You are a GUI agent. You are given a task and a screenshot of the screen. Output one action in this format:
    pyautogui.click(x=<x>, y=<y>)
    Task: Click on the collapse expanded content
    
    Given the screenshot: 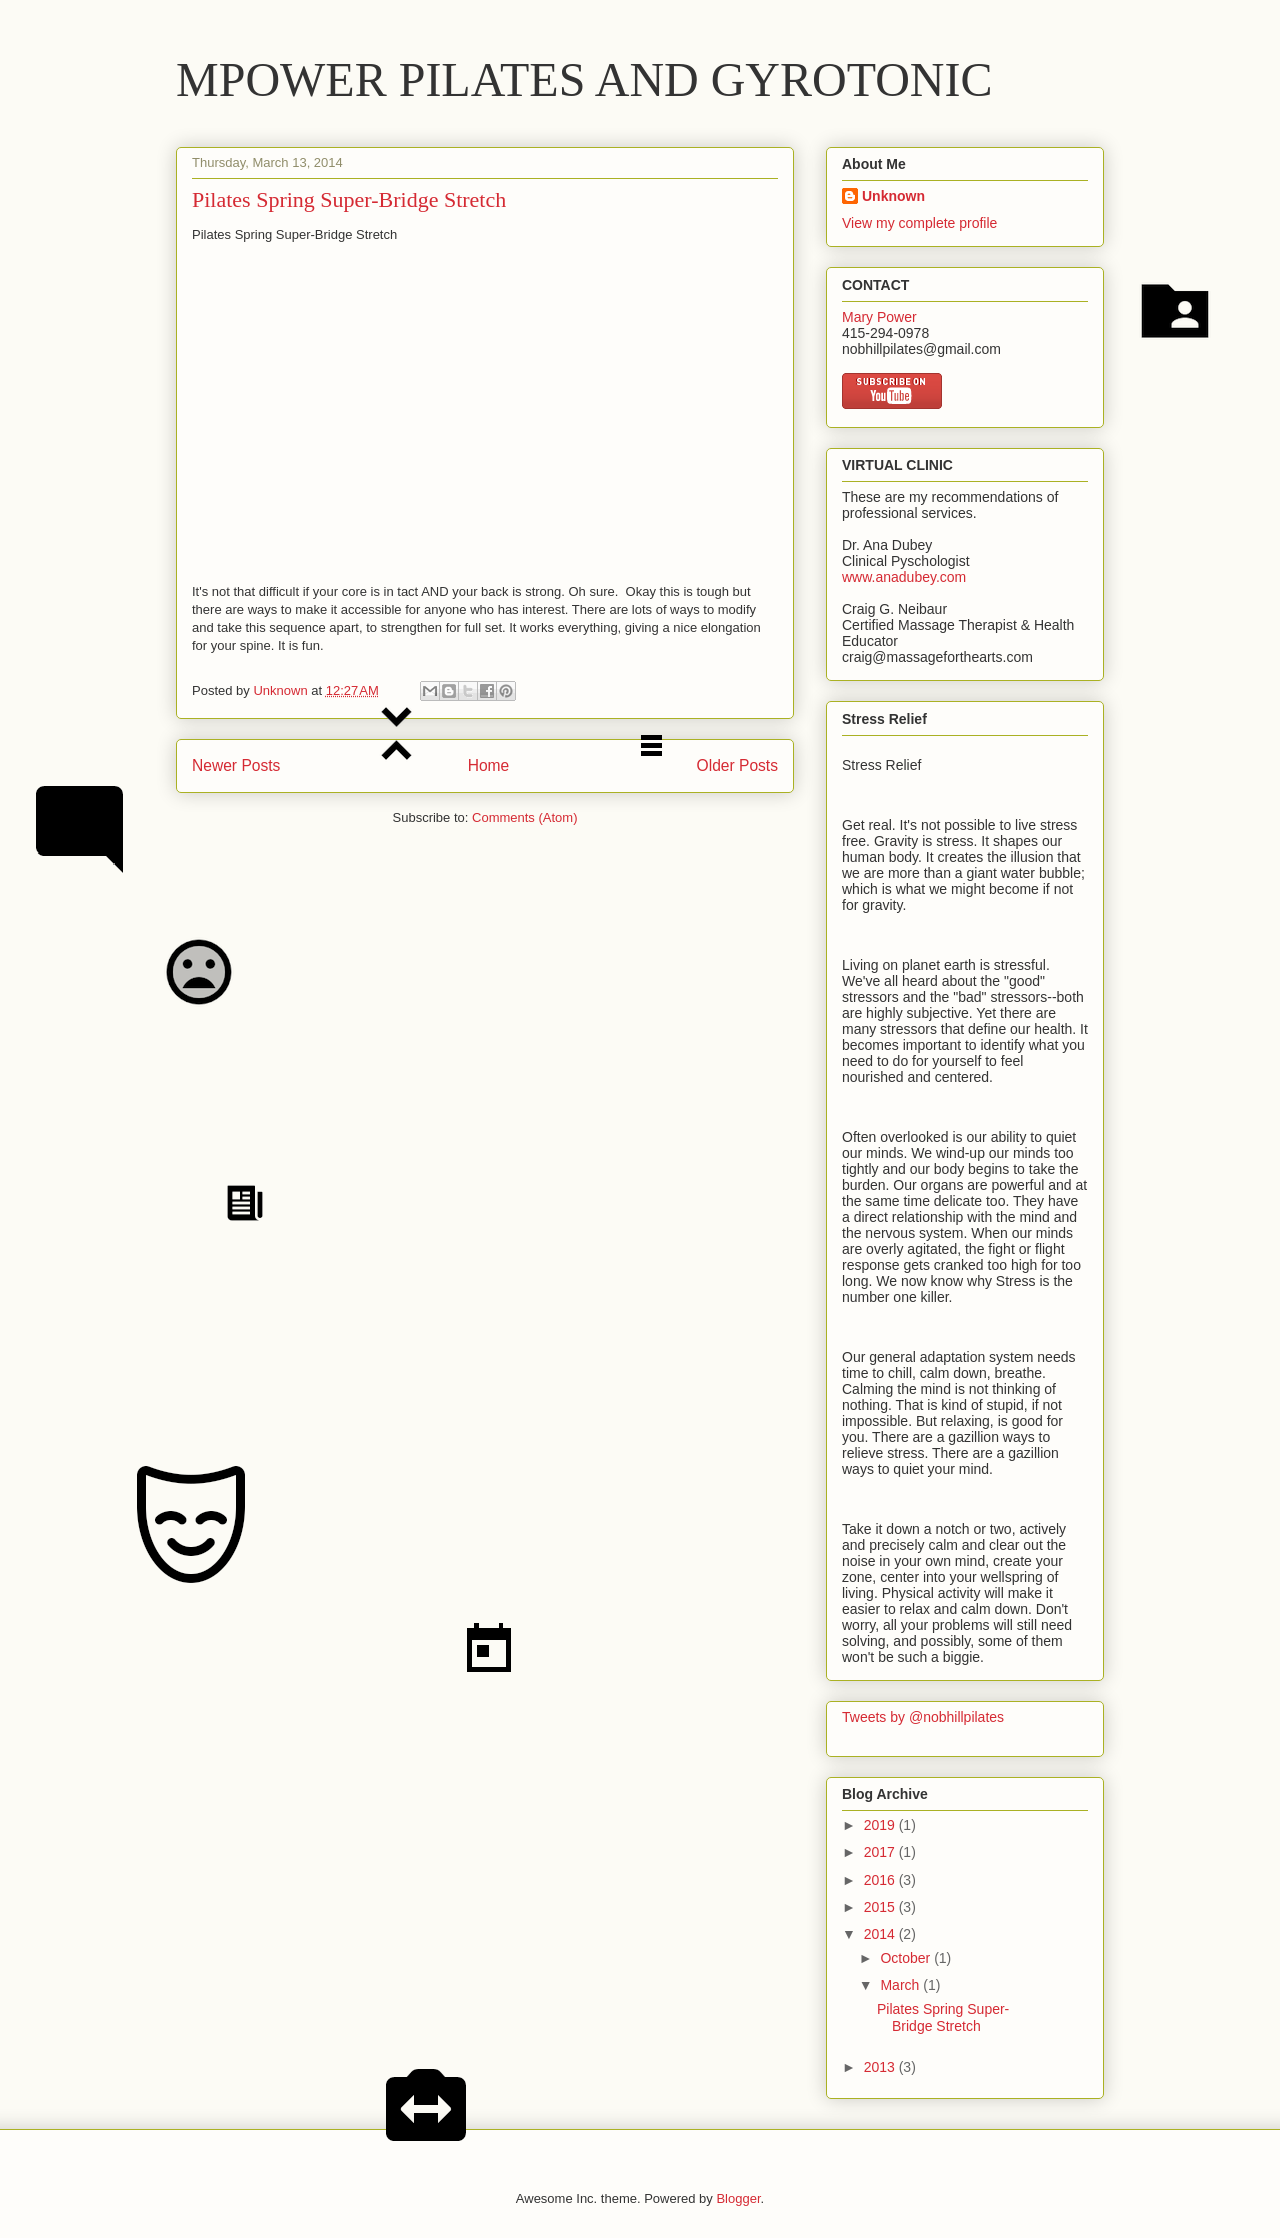 What is the action you would take?
    pyautogui.click(x=396, y=733)
    